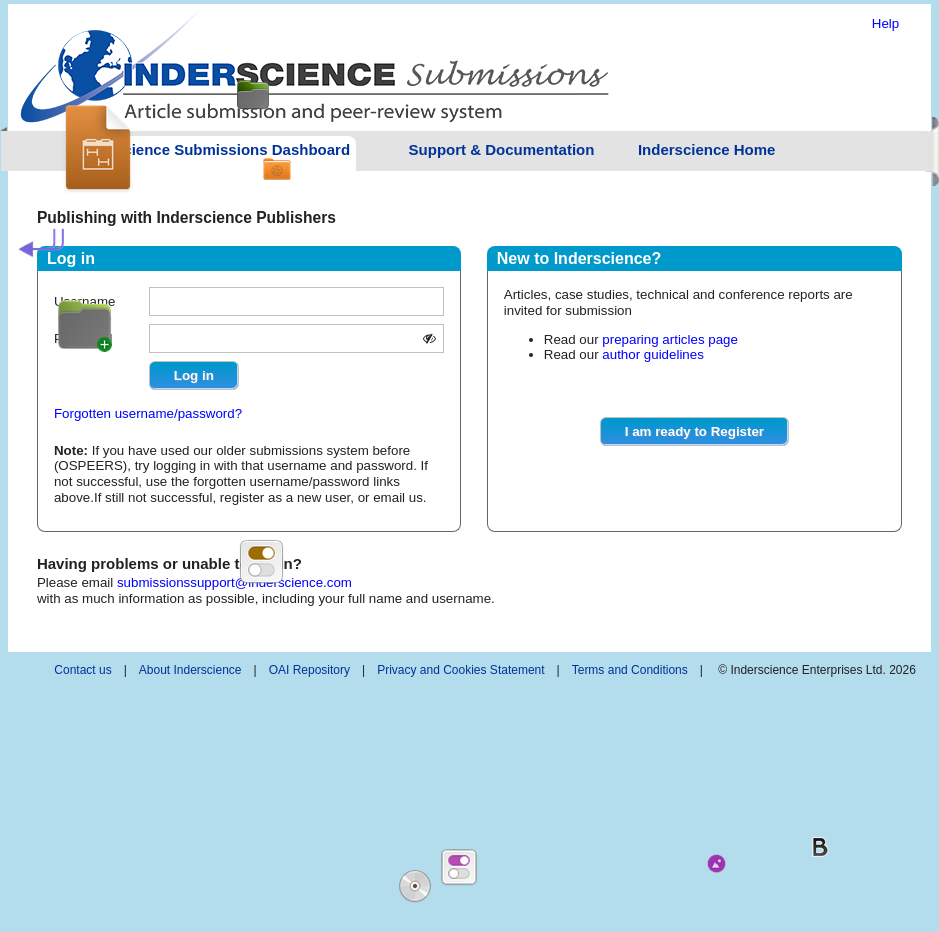 The width and height of the screenshot is (939, 932). Describe the element at coordinates (277, 169) in the screenshot. I see `open folder containing html or web files` at that location.